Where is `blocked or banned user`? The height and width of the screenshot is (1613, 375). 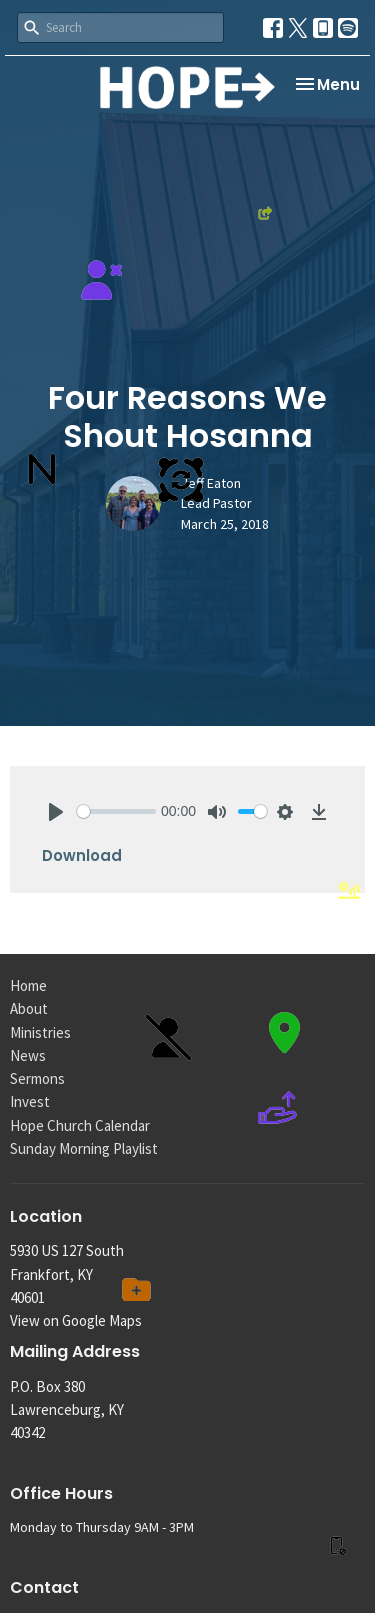
blocked or banned user is located at coordinates (168, 1037).